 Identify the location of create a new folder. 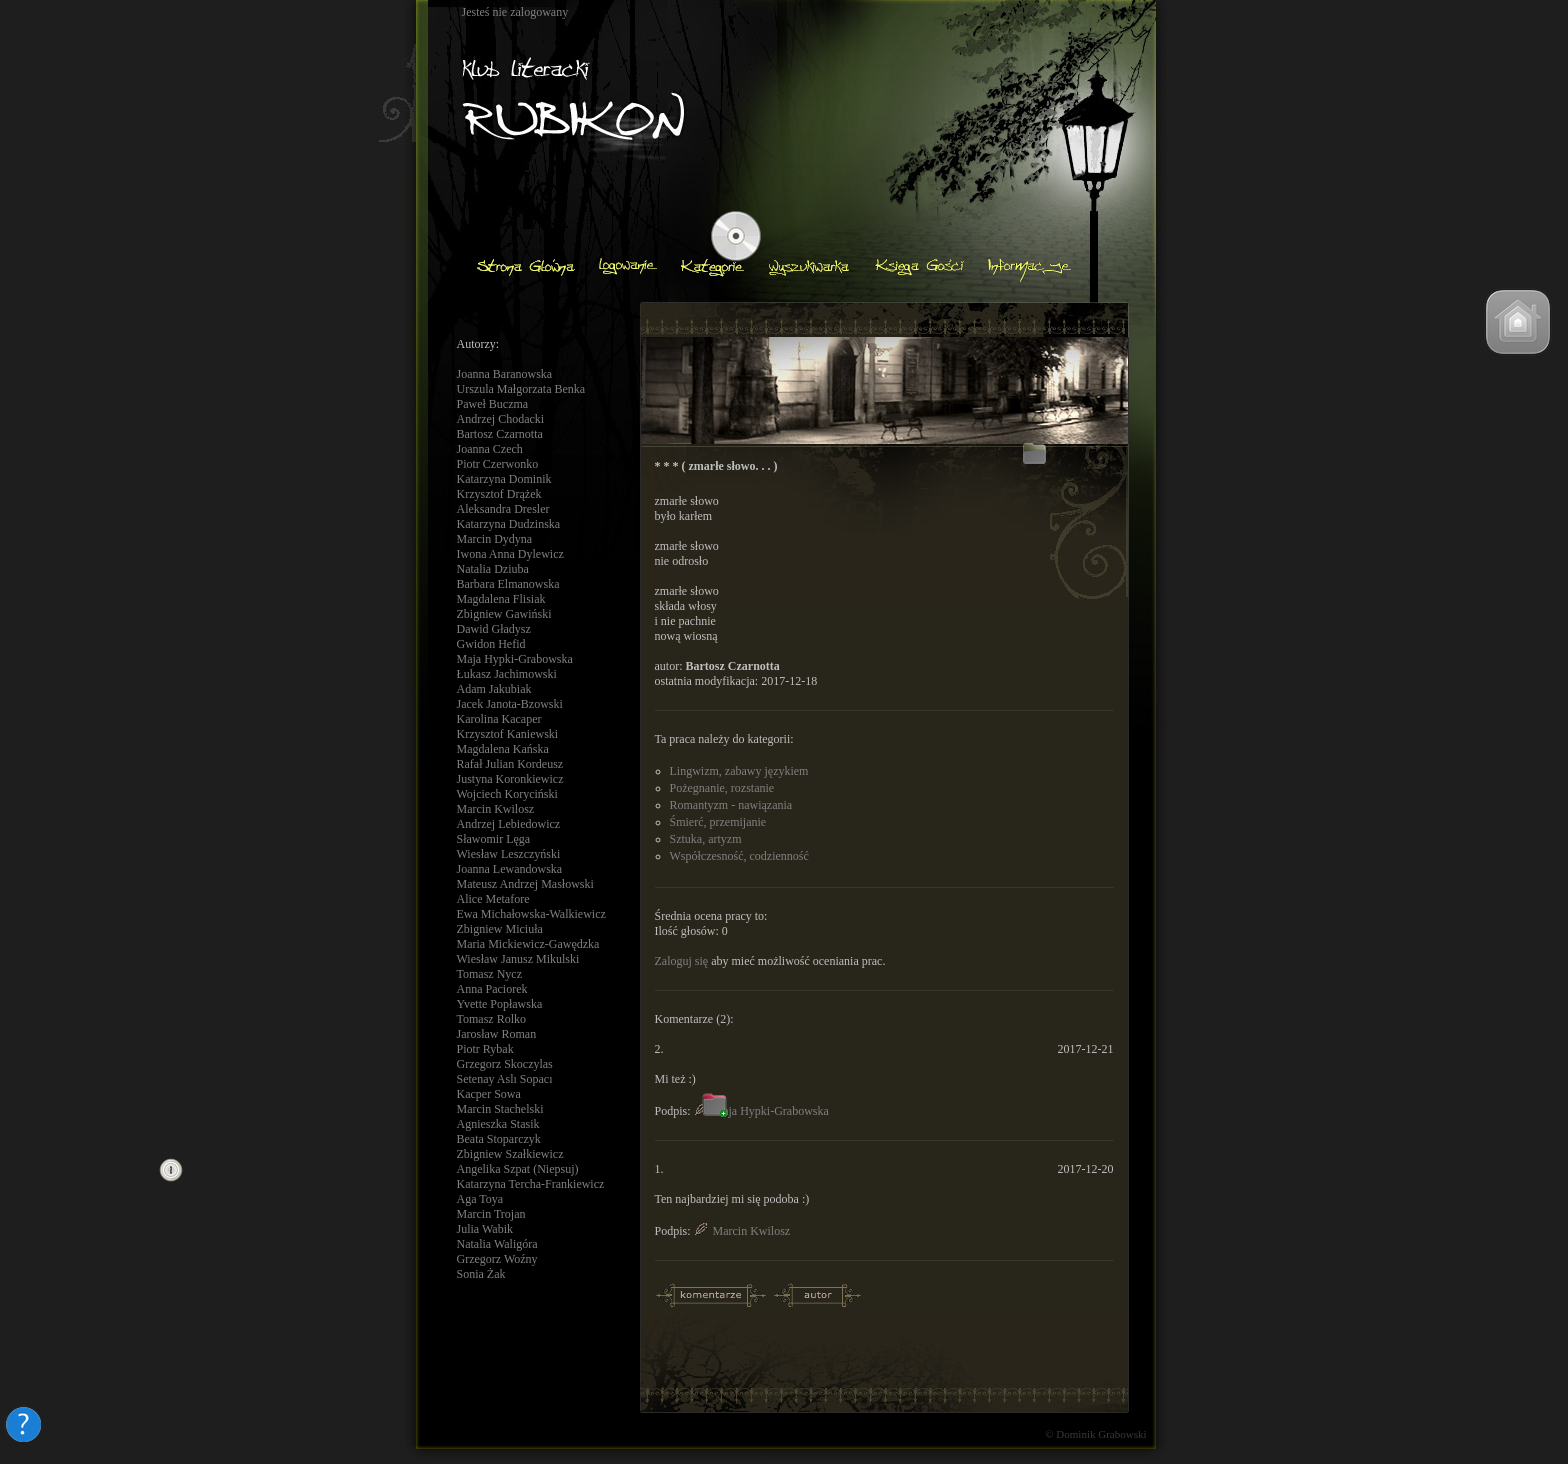
(714, 1104).